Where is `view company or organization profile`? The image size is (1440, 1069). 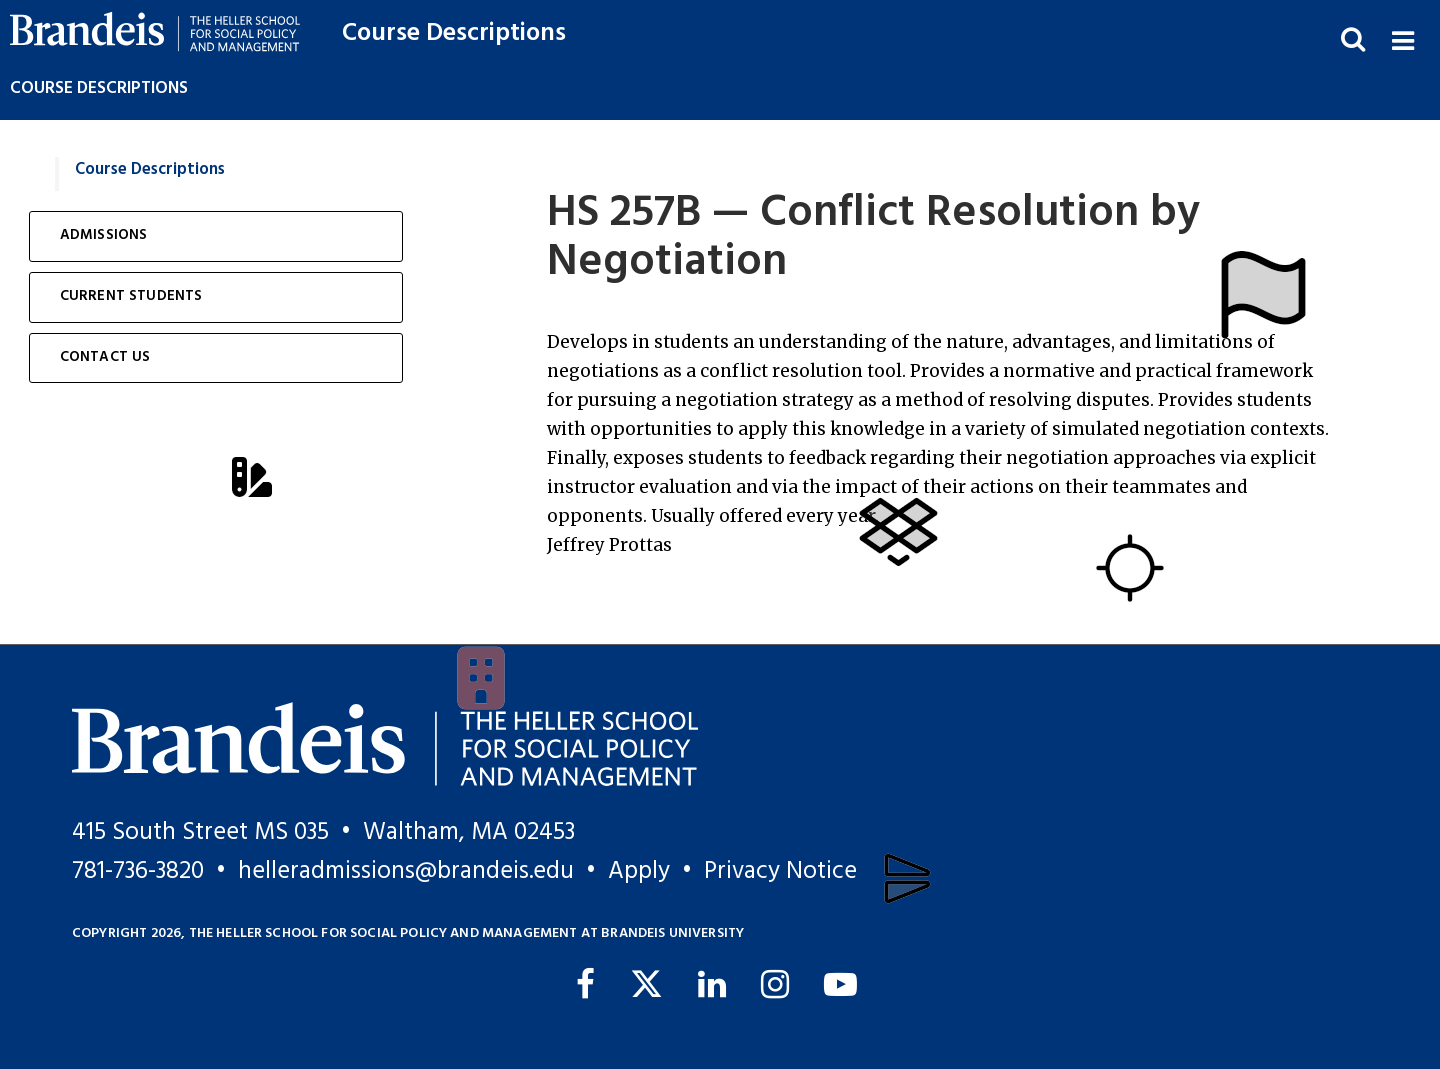 view company or organization profile is located at coordinates (481, 678).